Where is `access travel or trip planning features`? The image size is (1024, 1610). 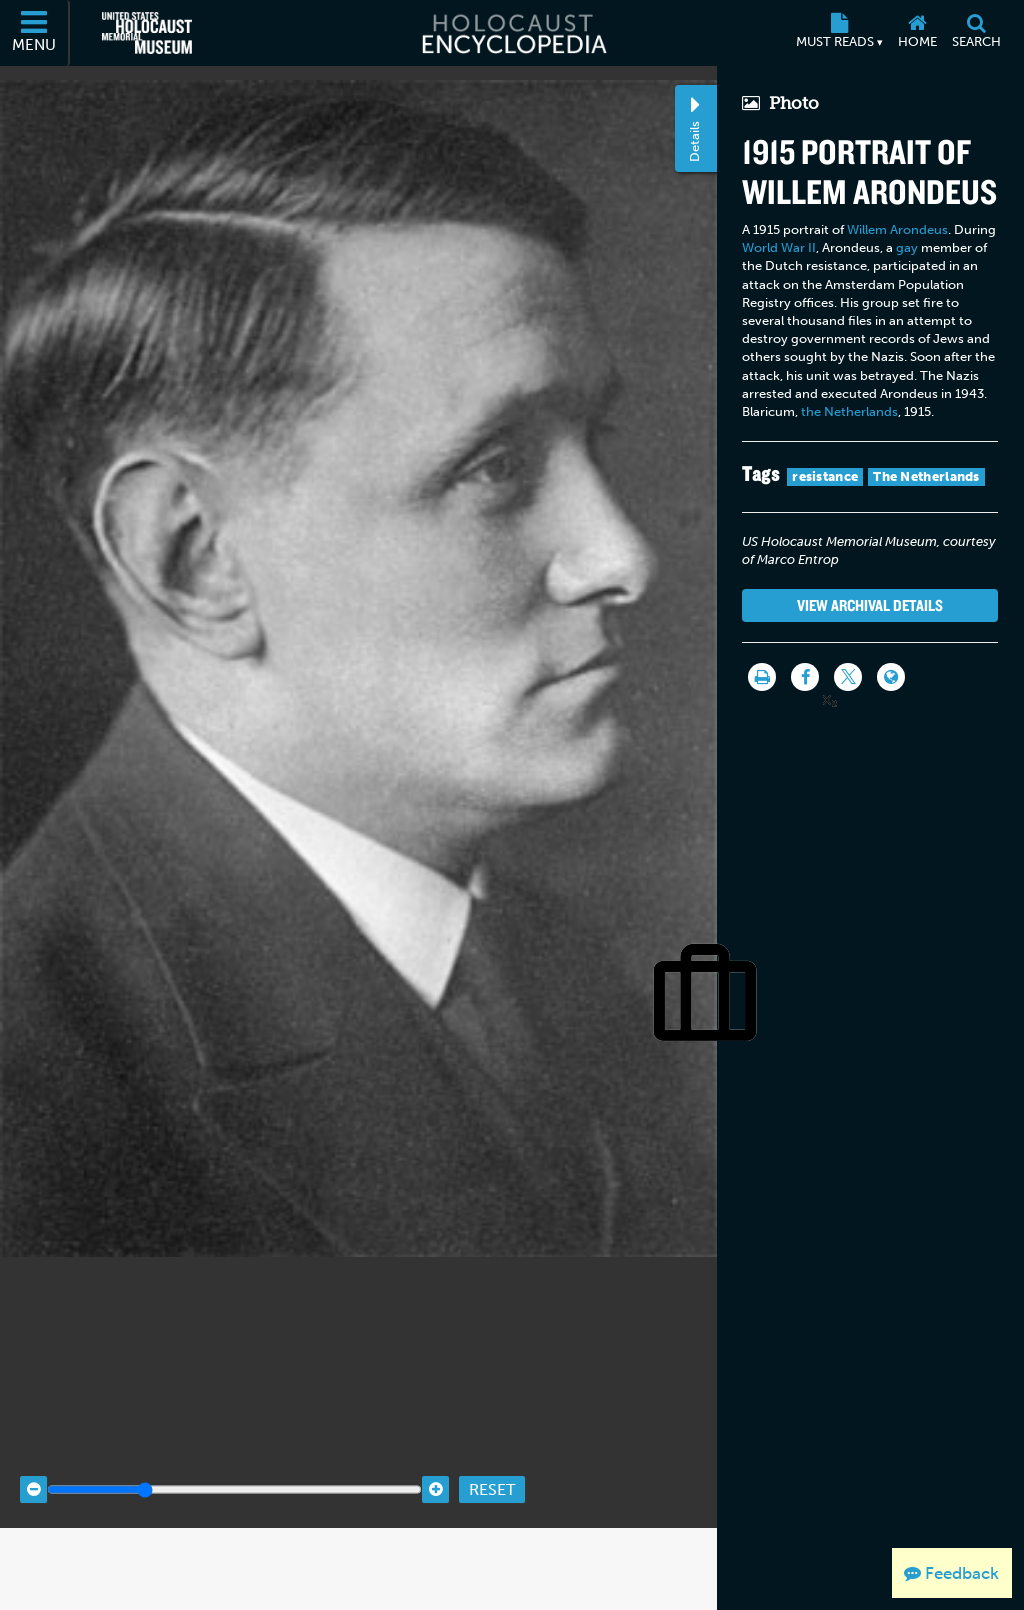 access travel or trip planning features is located at coordinates (705, 999).